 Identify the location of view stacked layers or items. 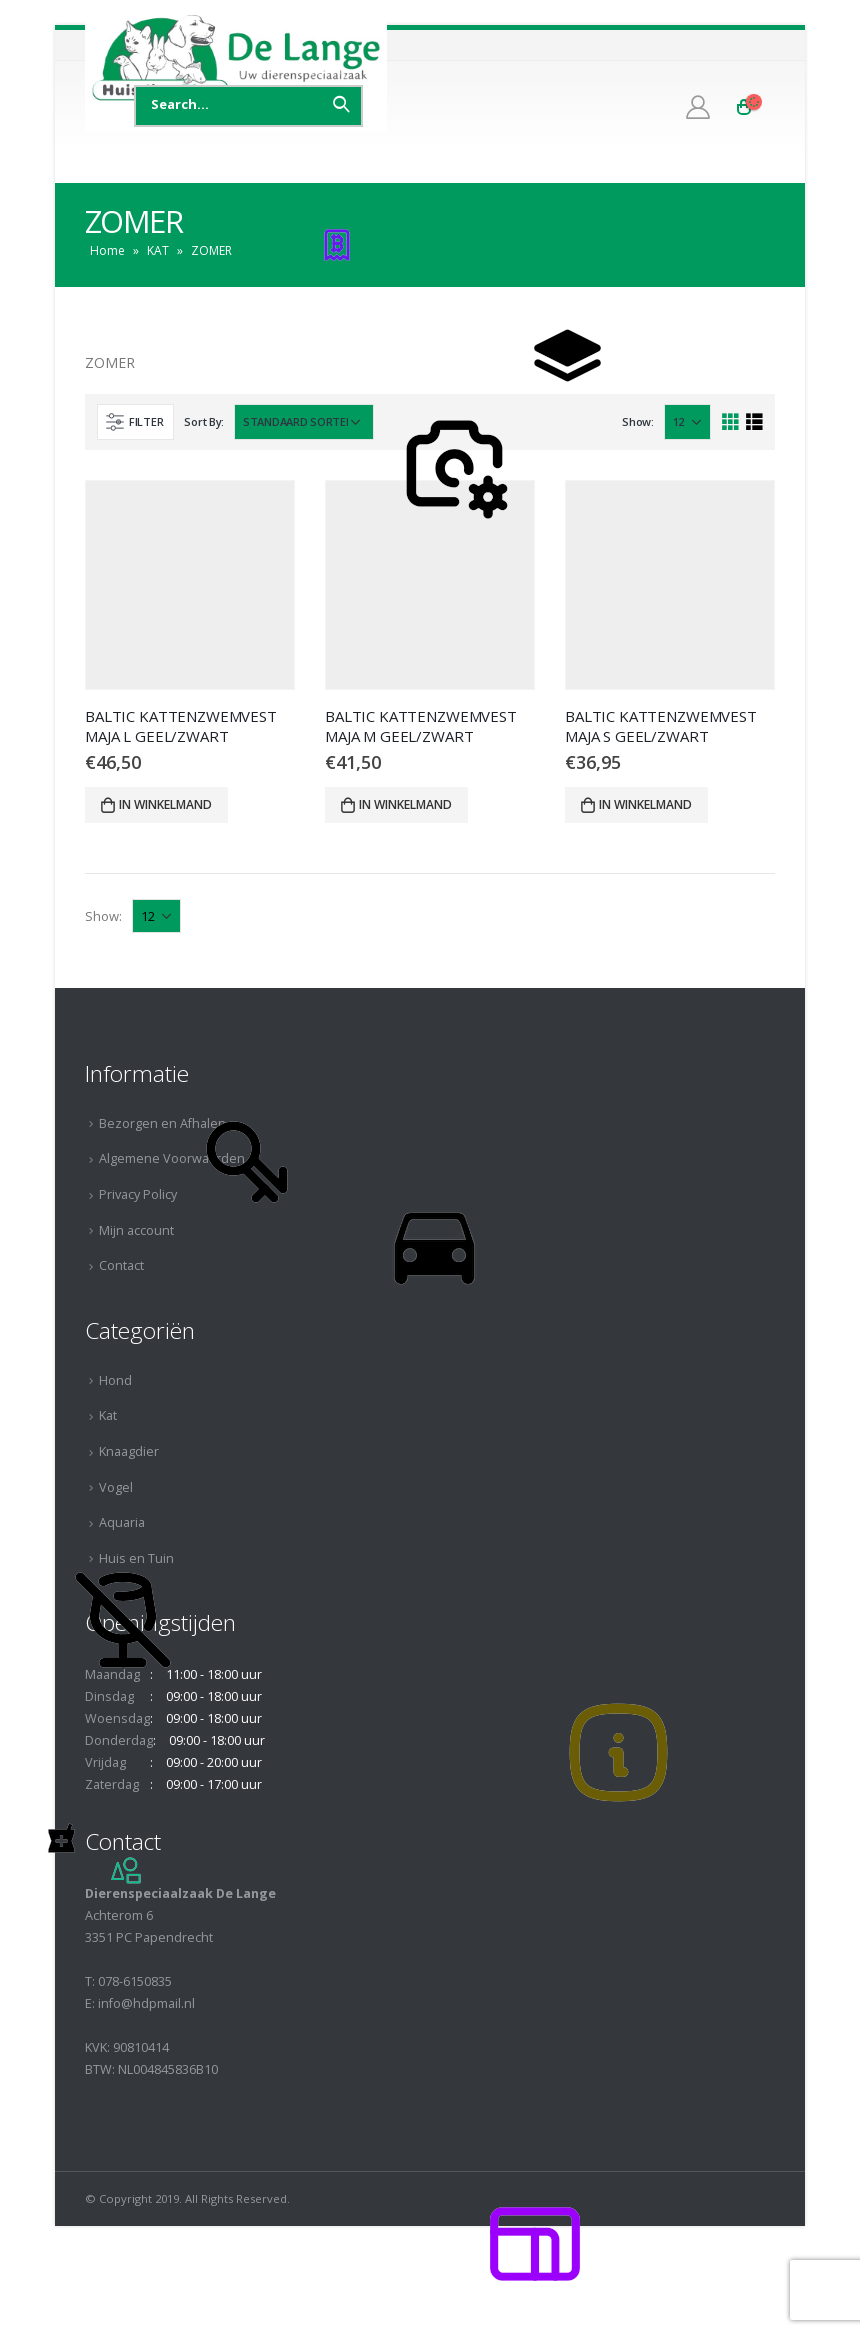
(567, 355).